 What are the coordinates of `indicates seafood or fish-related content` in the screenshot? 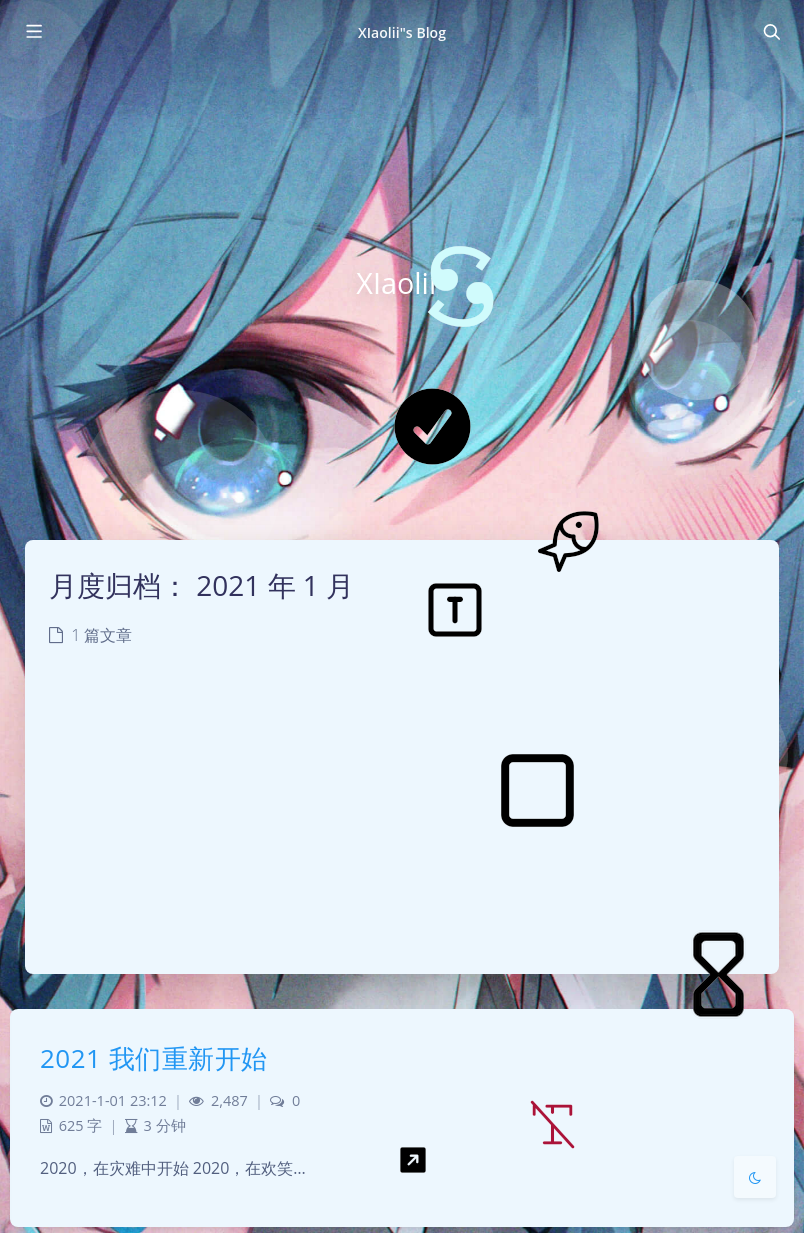 It's located at (571, 538).